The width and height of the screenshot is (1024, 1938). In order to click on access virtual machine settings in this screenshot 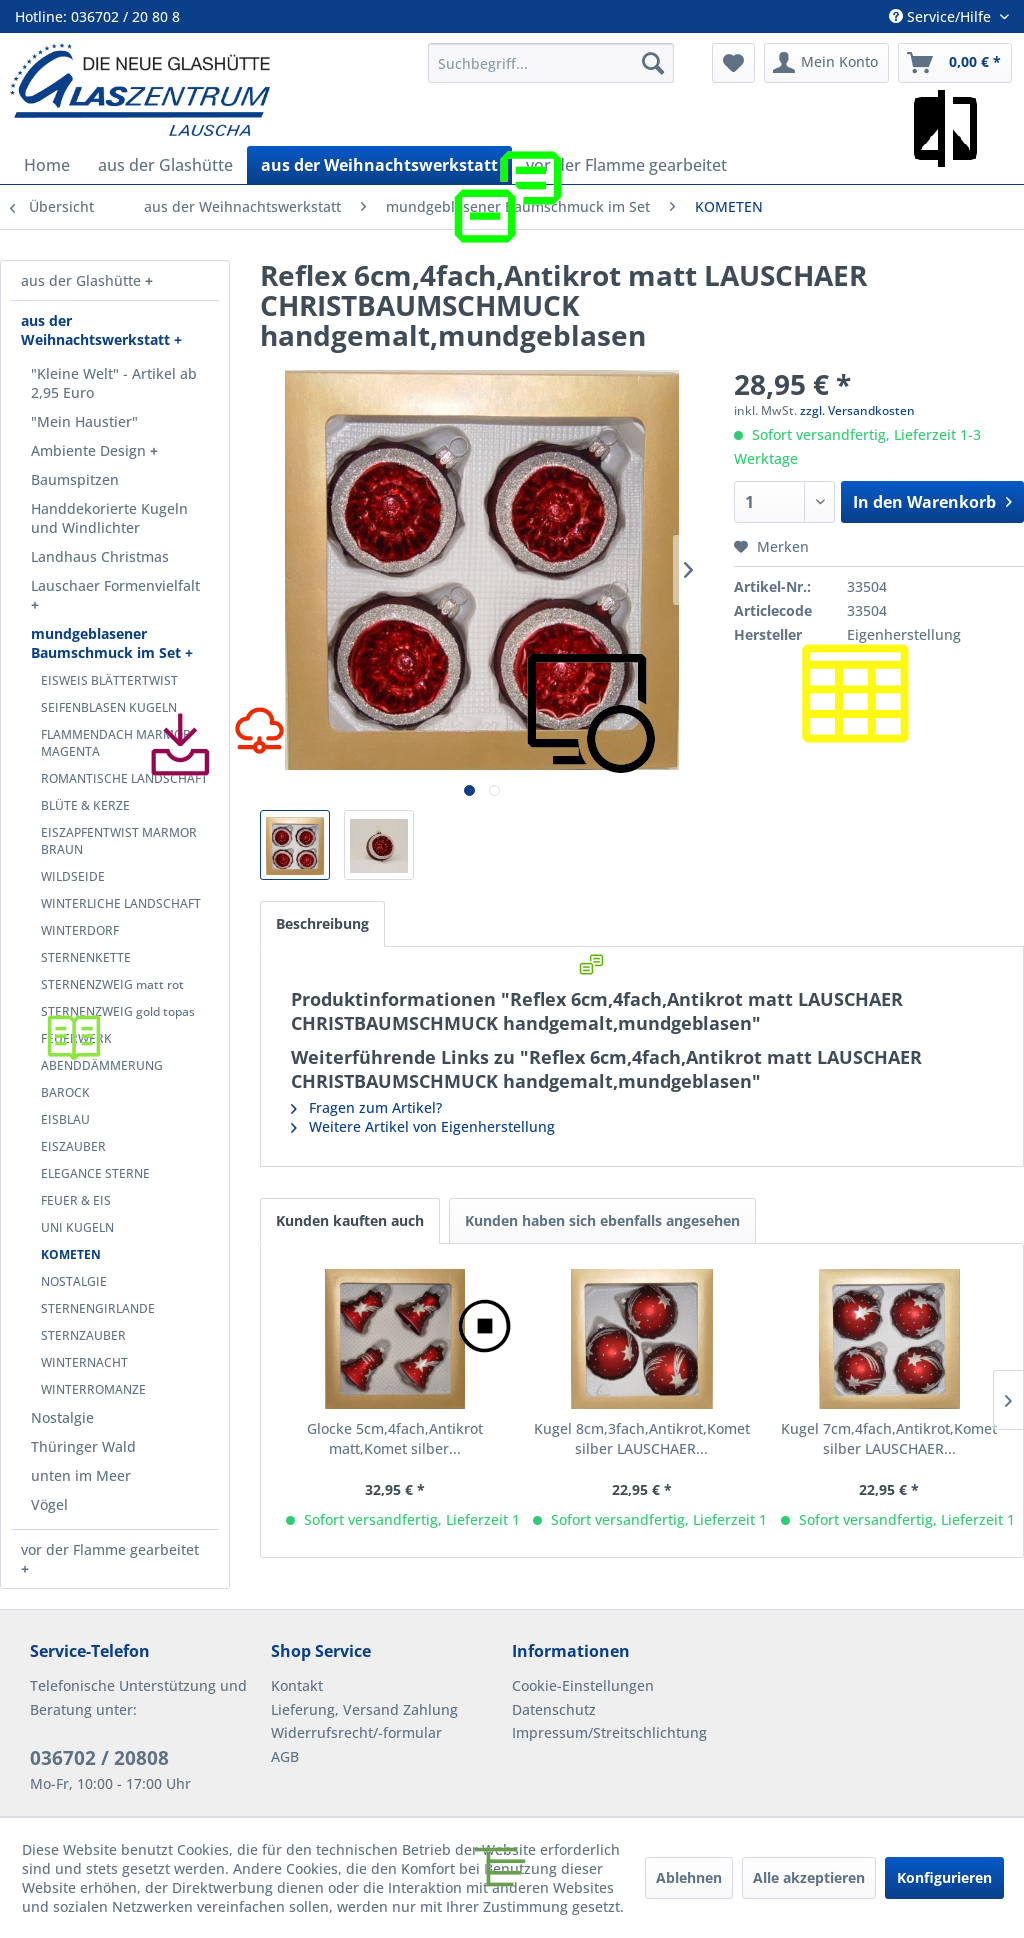, I will do `click(587, 705)`.